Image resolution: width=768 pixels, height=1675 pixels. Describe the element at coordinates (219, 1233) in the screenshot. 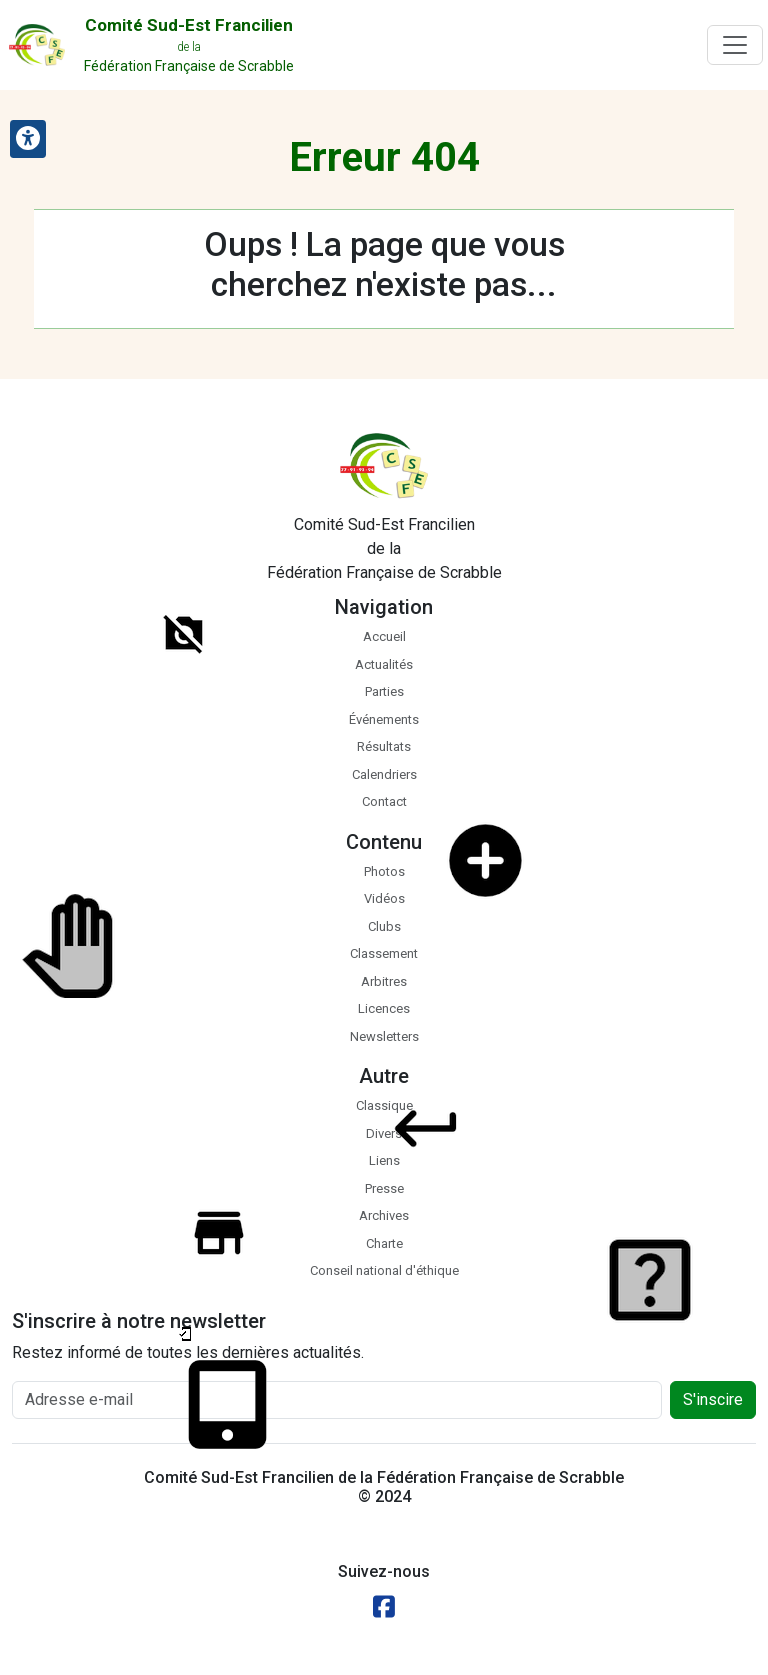

I see `access the store or marketplace` at that location.